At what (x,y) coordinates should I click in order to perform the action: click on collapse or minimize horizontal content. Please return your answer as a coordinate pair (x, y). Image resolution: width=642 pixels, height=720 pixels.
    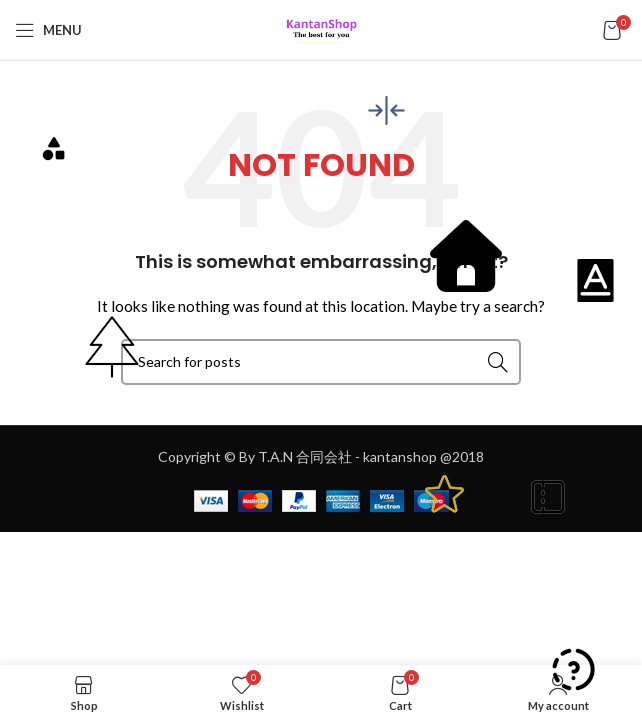
    Looking at the image, I should click on (386, 110).